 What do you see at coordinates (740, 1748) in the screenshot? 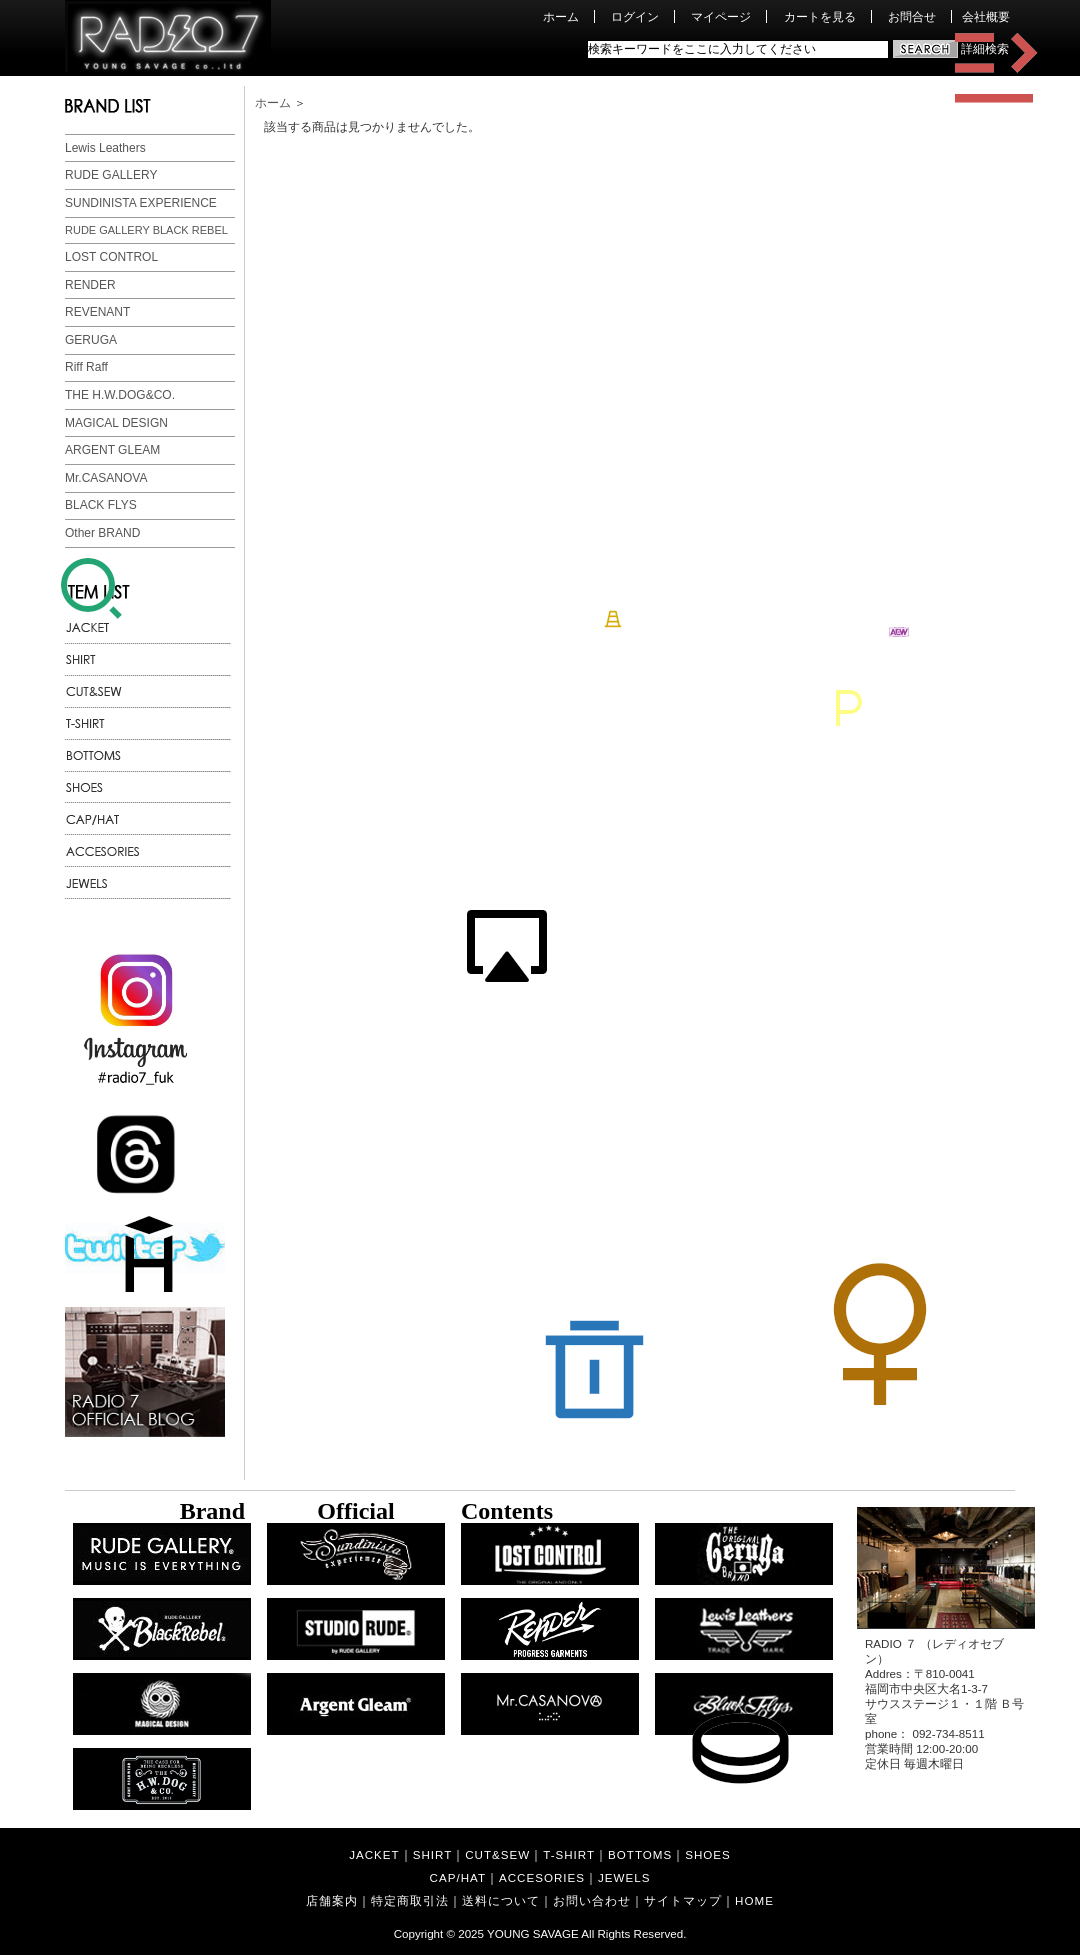
I see `view your coin balance or currency` at bounding box center [740, 1748].